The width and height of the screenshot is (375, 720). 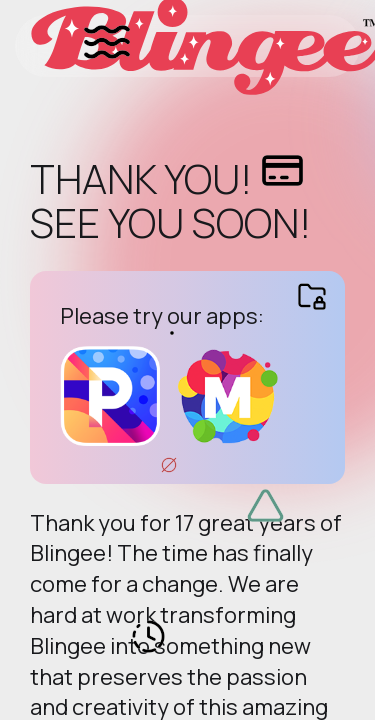 I want to click on indicates an empty or null value, so click(x=169, y=465).